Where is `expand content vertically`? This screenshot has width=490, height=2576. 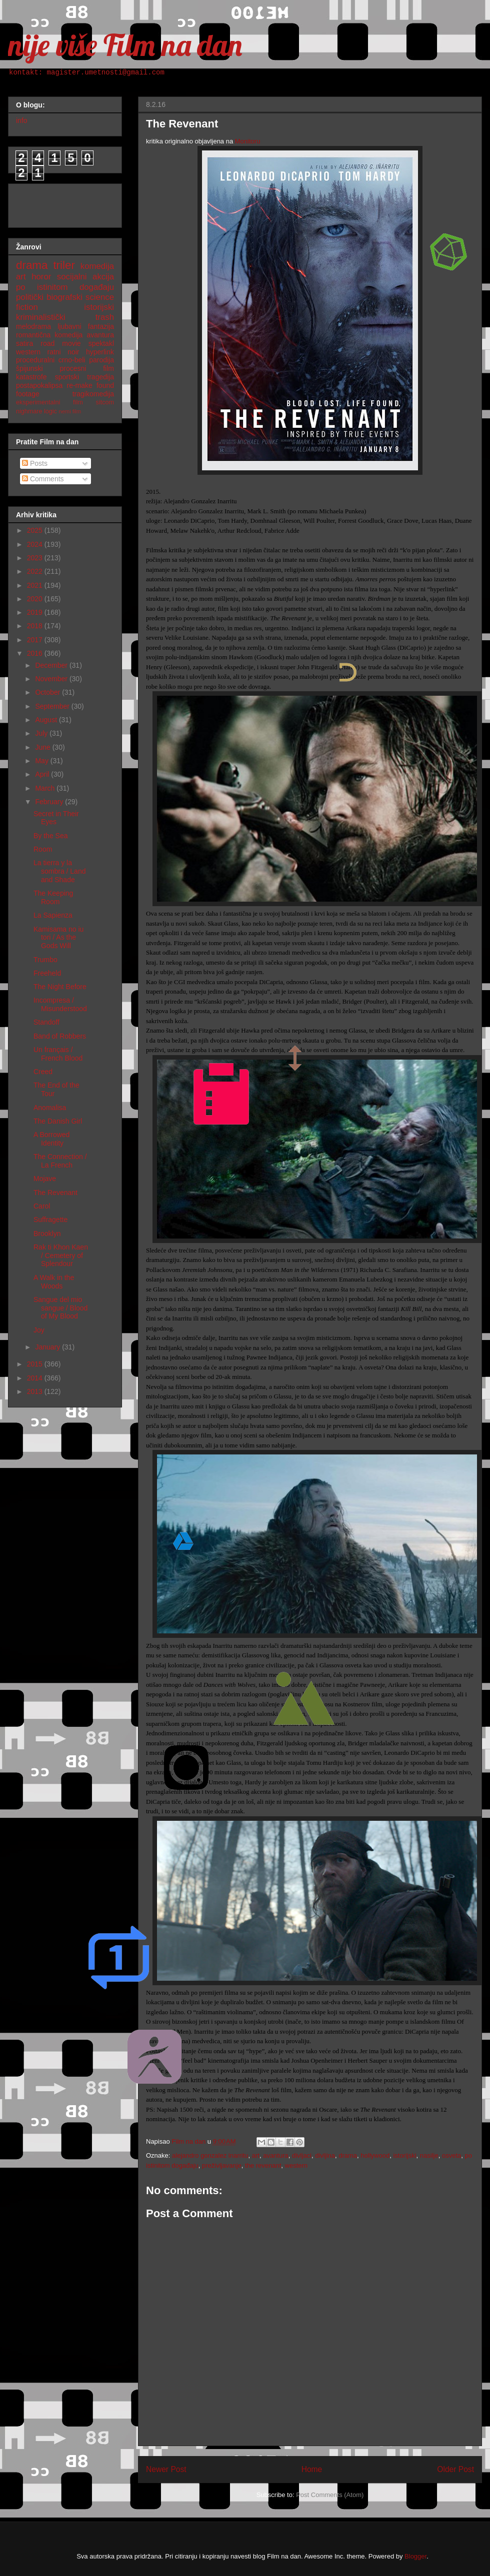
expand content vertically is located at coordinates (295, 1058).